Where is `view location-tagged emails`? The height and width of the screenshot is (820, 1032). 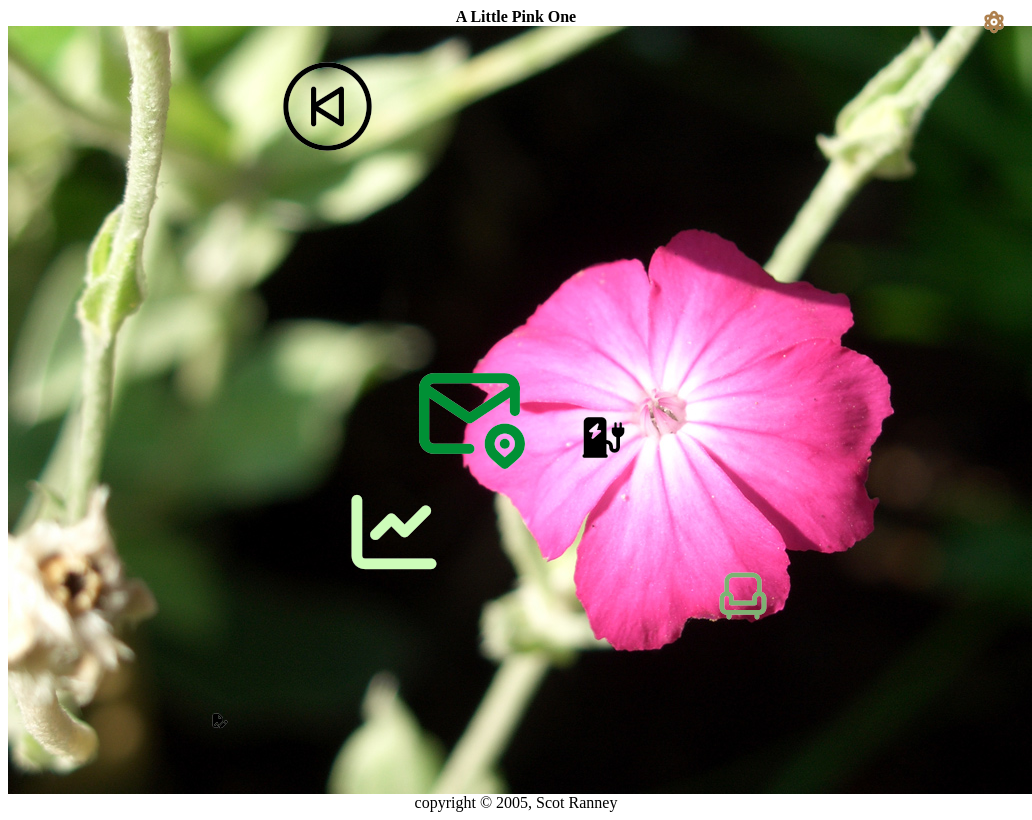 view location-tagged emails is located at coordinates (469, 413).